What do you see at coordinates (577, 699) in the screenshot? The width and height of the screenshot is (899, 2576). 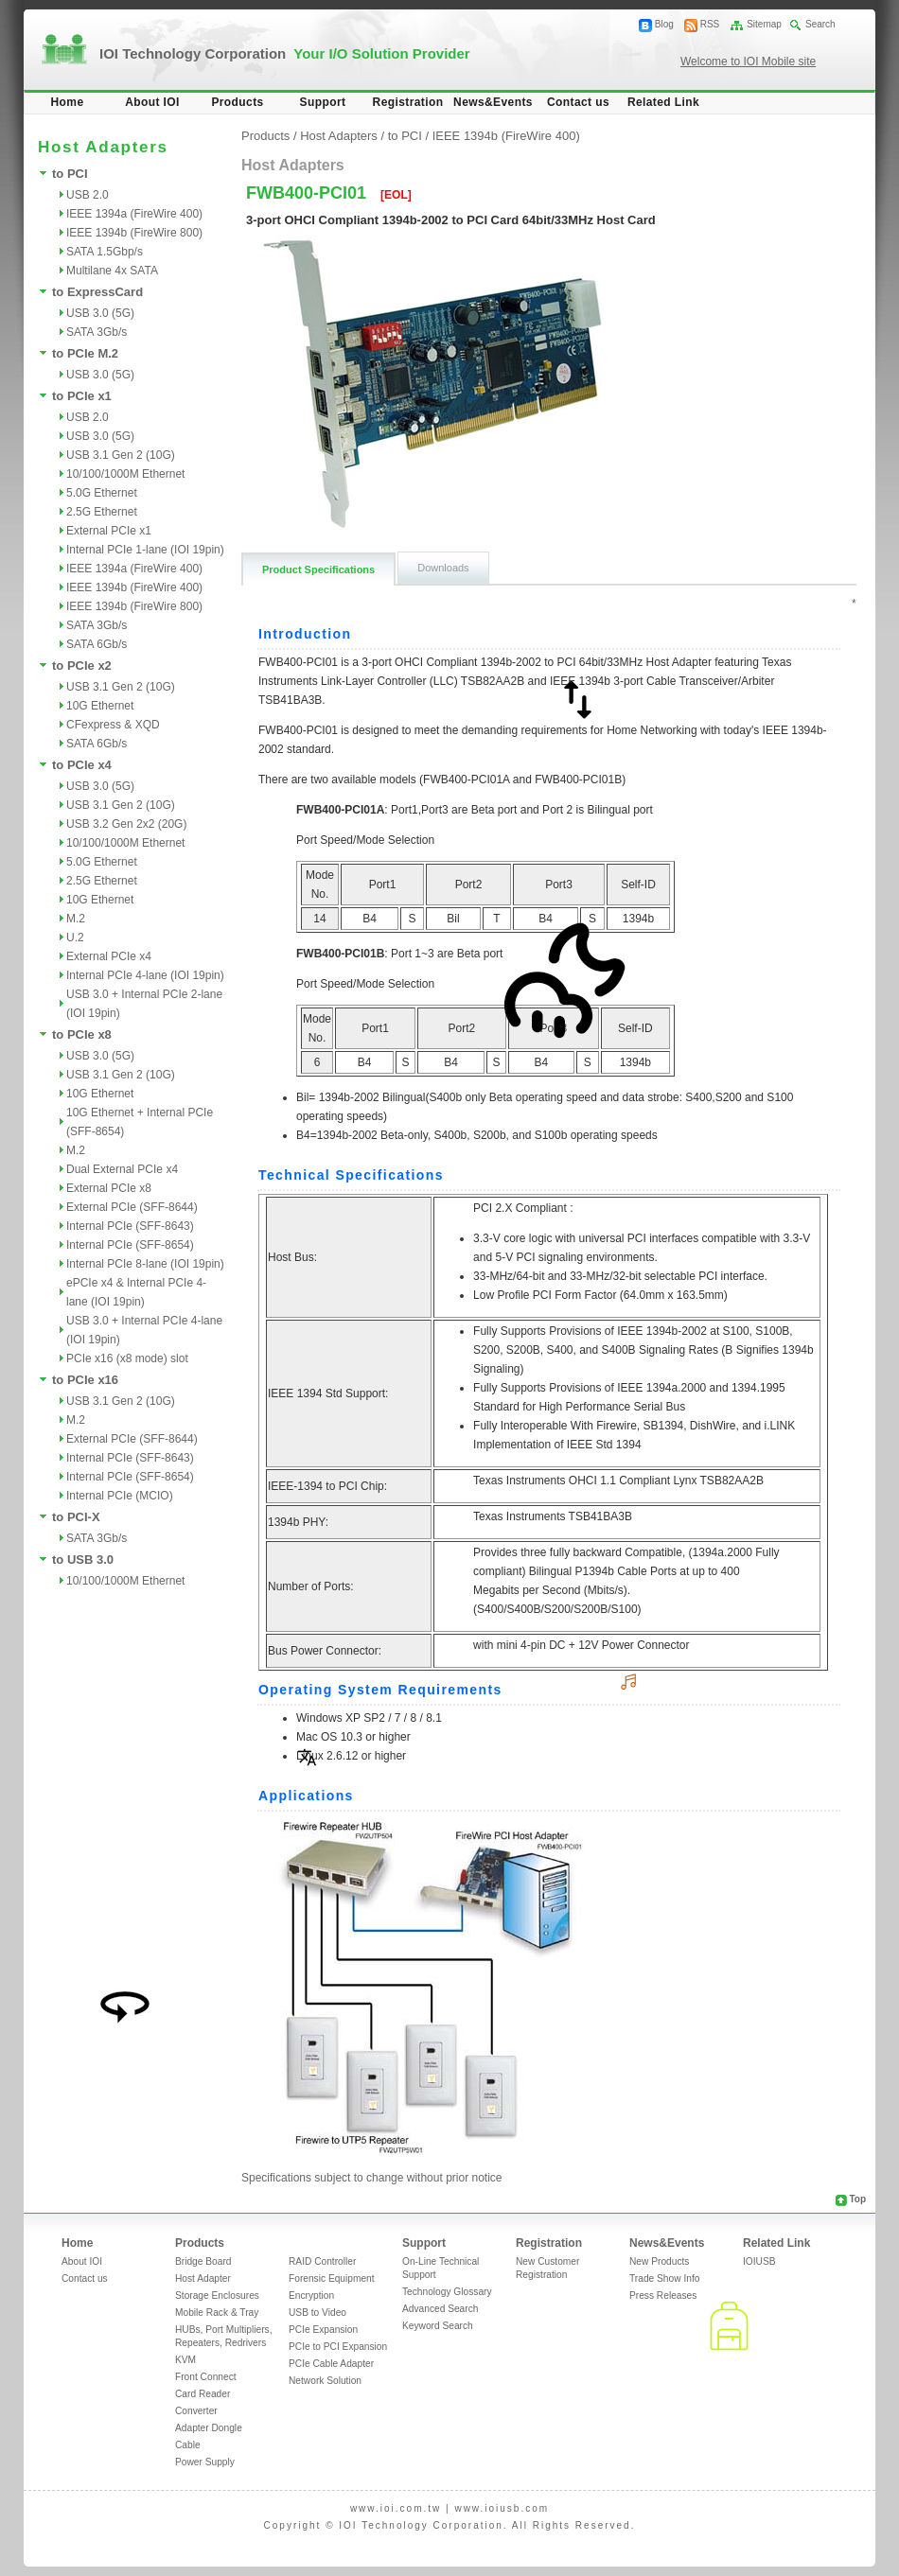 I see `swap or reverse the order of items` at bounding box center [577, 699].